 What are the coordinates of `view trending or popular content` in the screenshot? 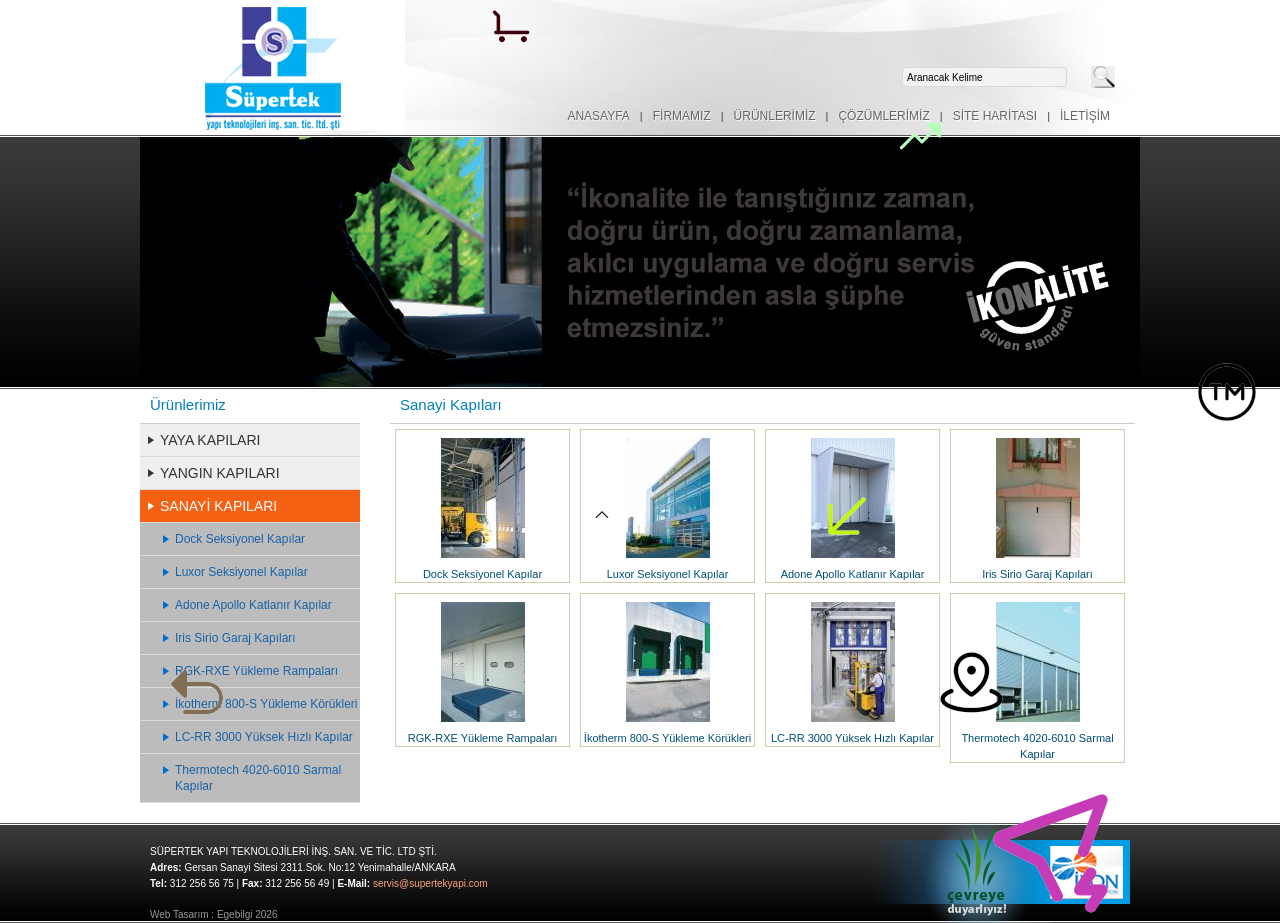 It's located at (920, 137).